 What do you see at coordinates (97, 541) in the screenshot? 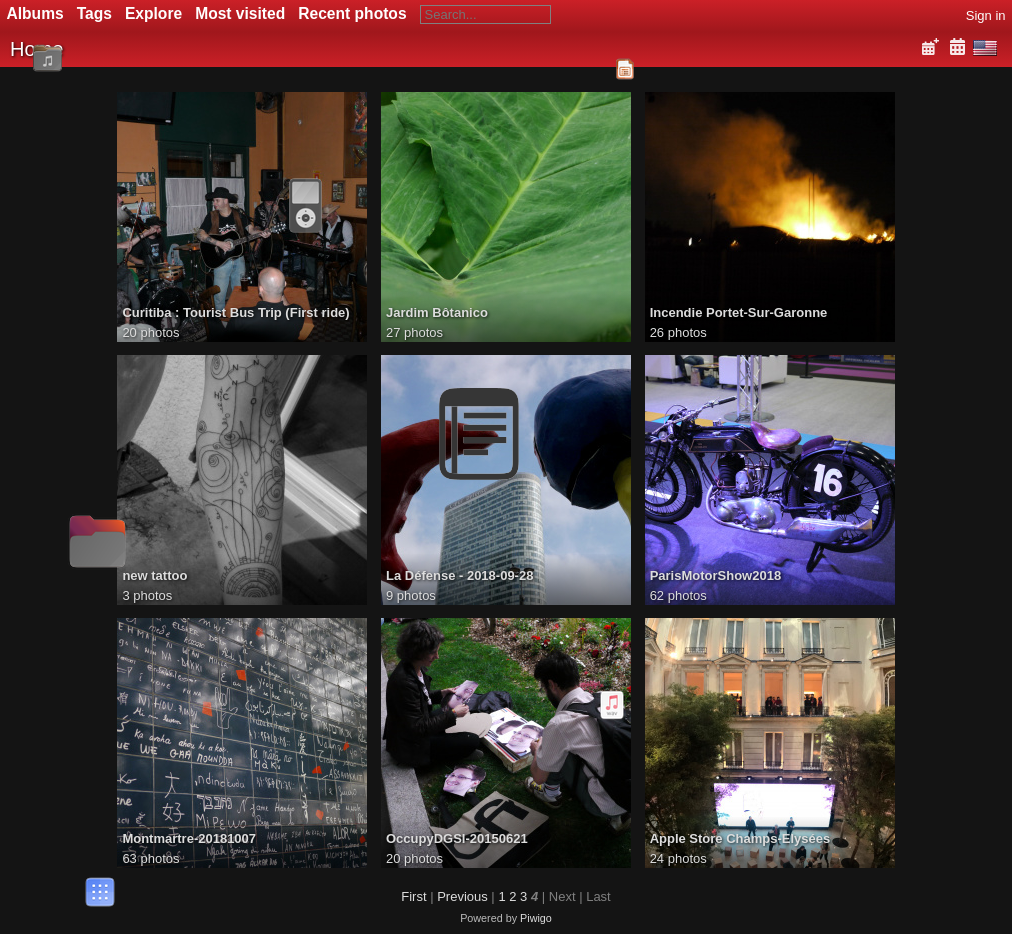
I see `drop files here to move them into this folder` at bounding box center [97, 541].